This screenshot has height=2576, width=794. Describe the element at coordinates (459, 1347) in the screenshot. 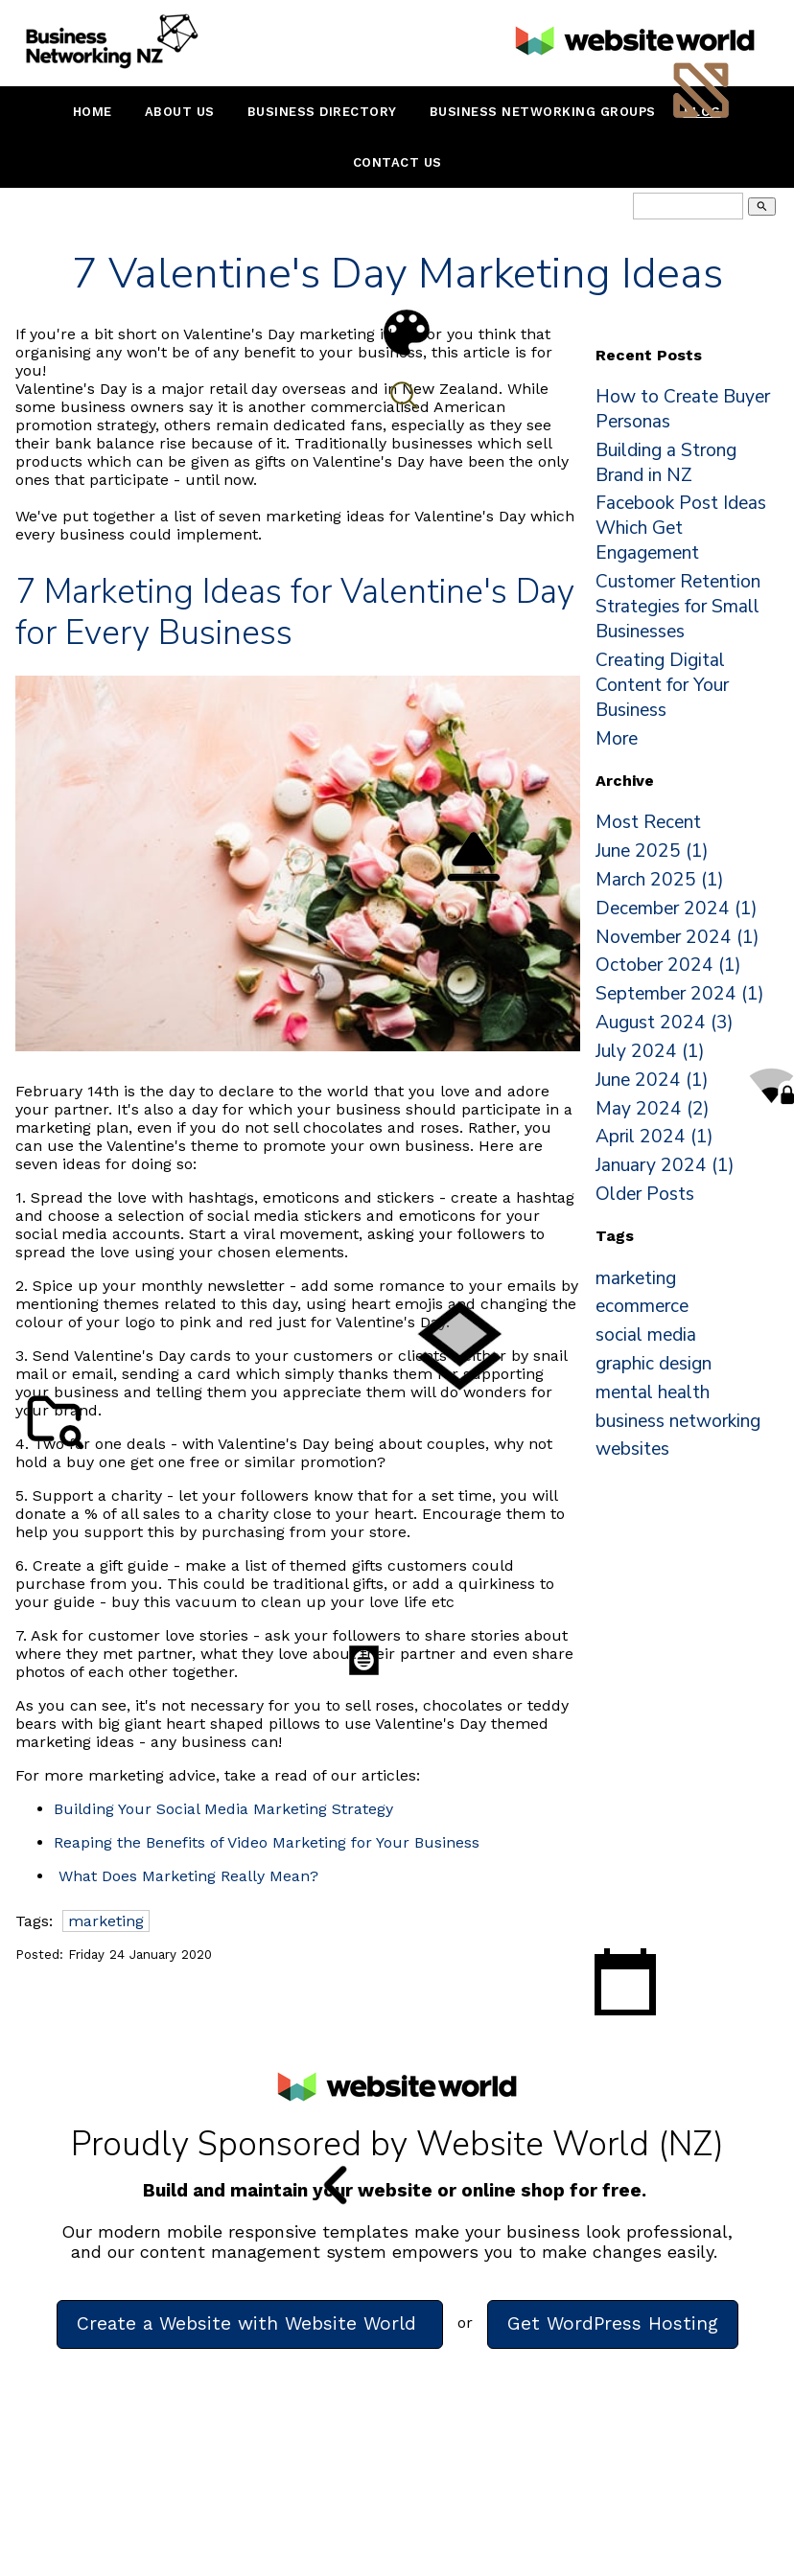

I see `toggle map layers or overlays` at that location.